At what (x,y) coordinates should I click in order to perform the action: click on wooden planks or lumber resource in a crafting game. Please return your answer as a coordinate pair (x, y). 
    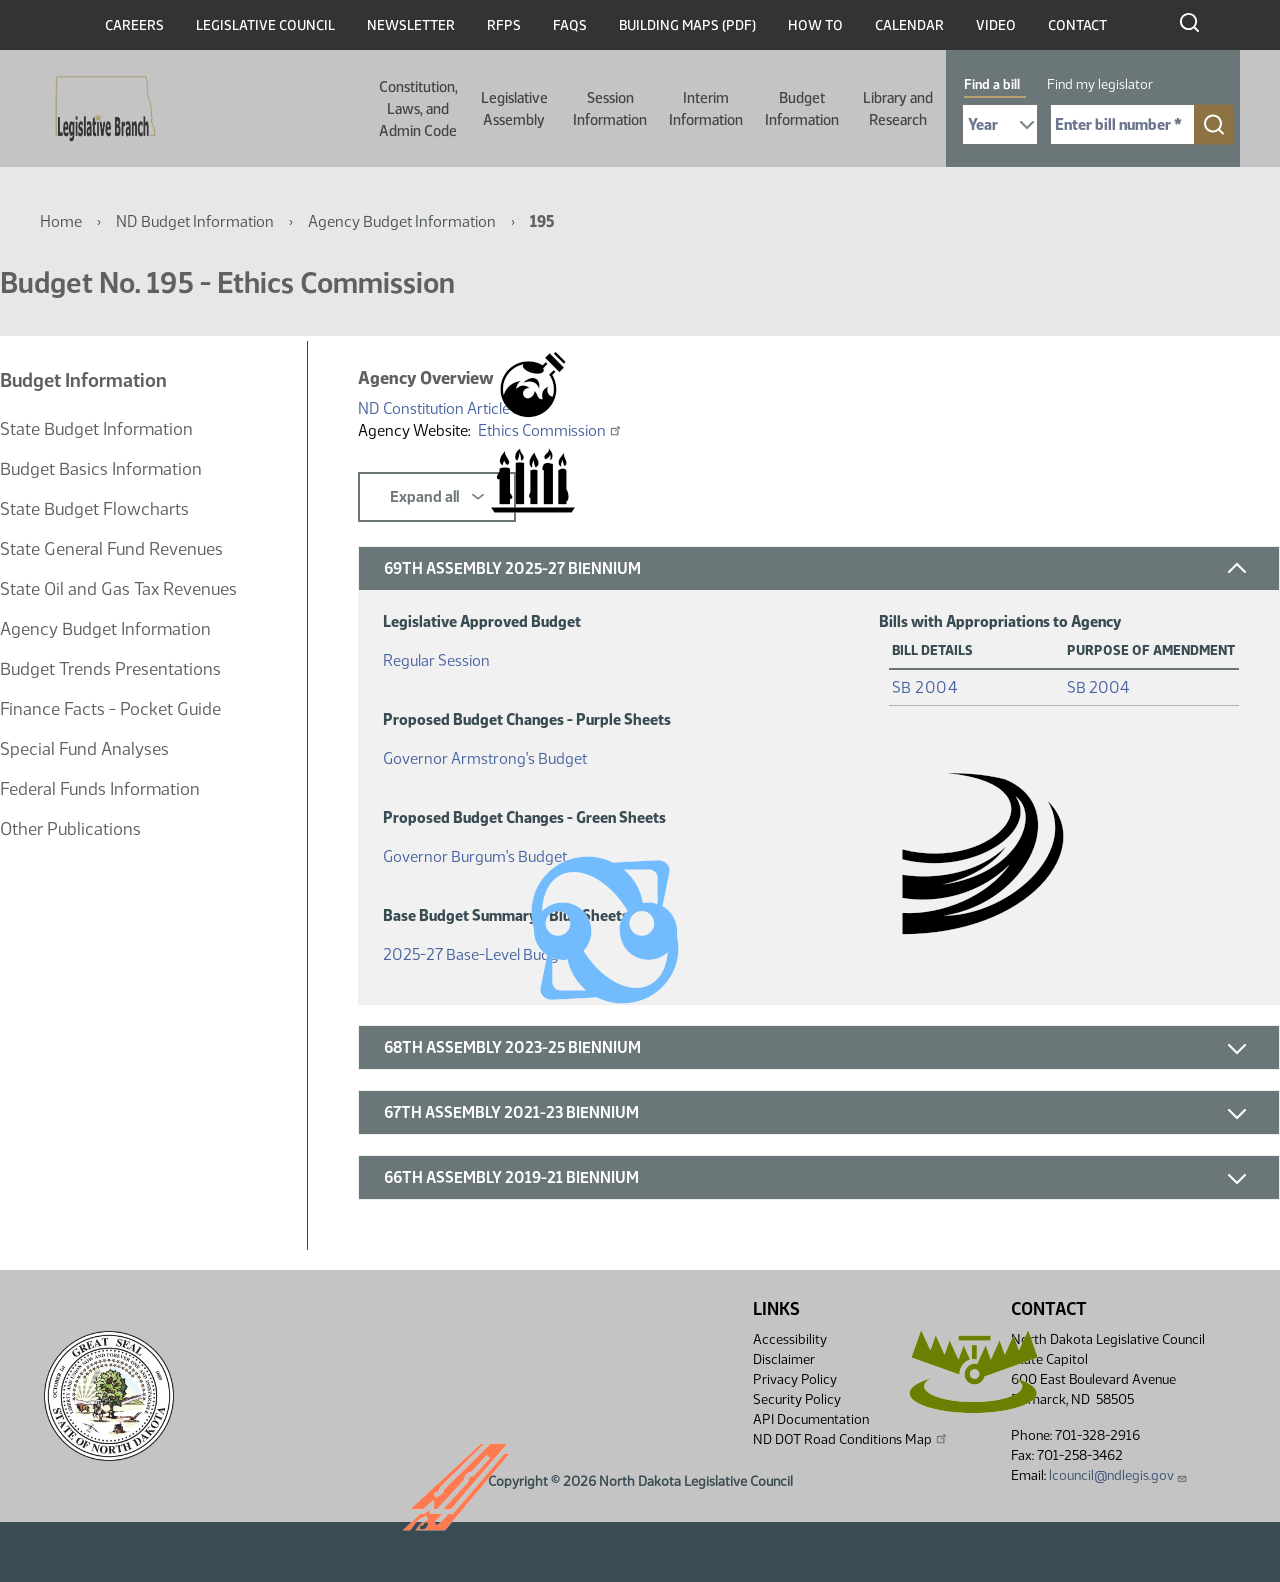
    Looking at the image, I should click on (456, 1487).